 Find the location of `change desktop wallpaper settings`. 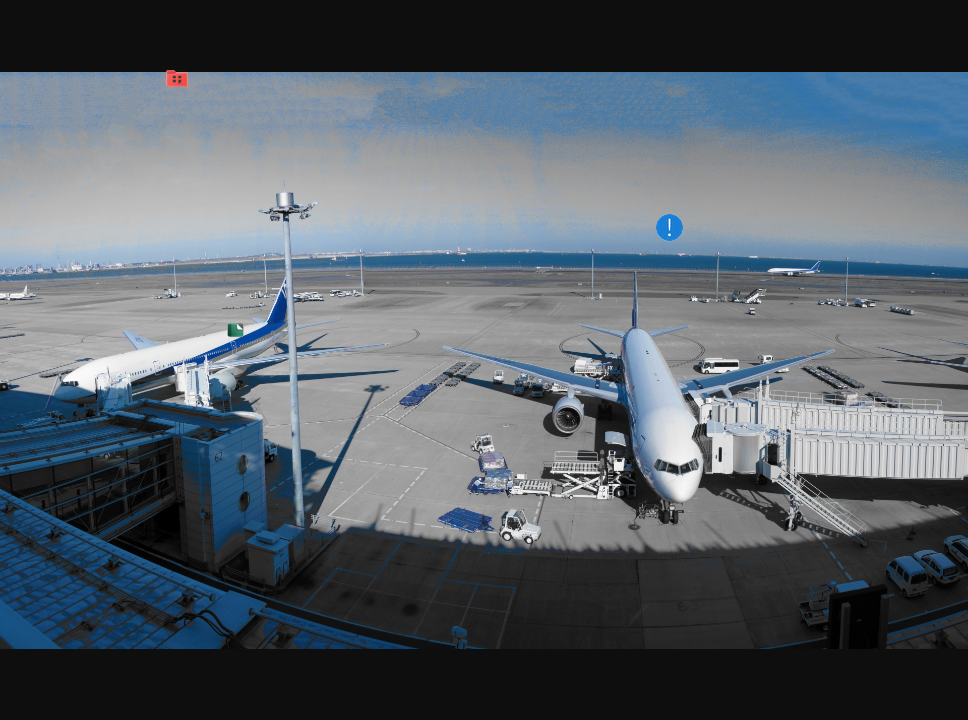

change desktop wallpaper settings is located at coordinates (235, 329).